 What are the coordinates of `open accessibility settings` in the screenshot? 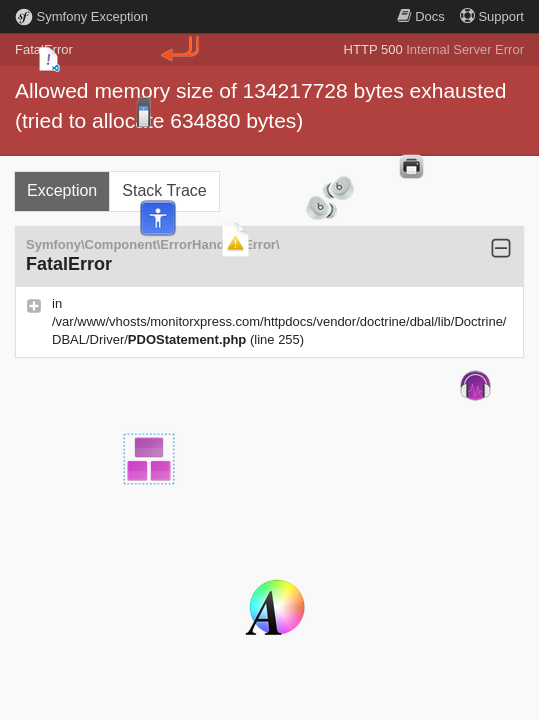 It's located at (158, 218).